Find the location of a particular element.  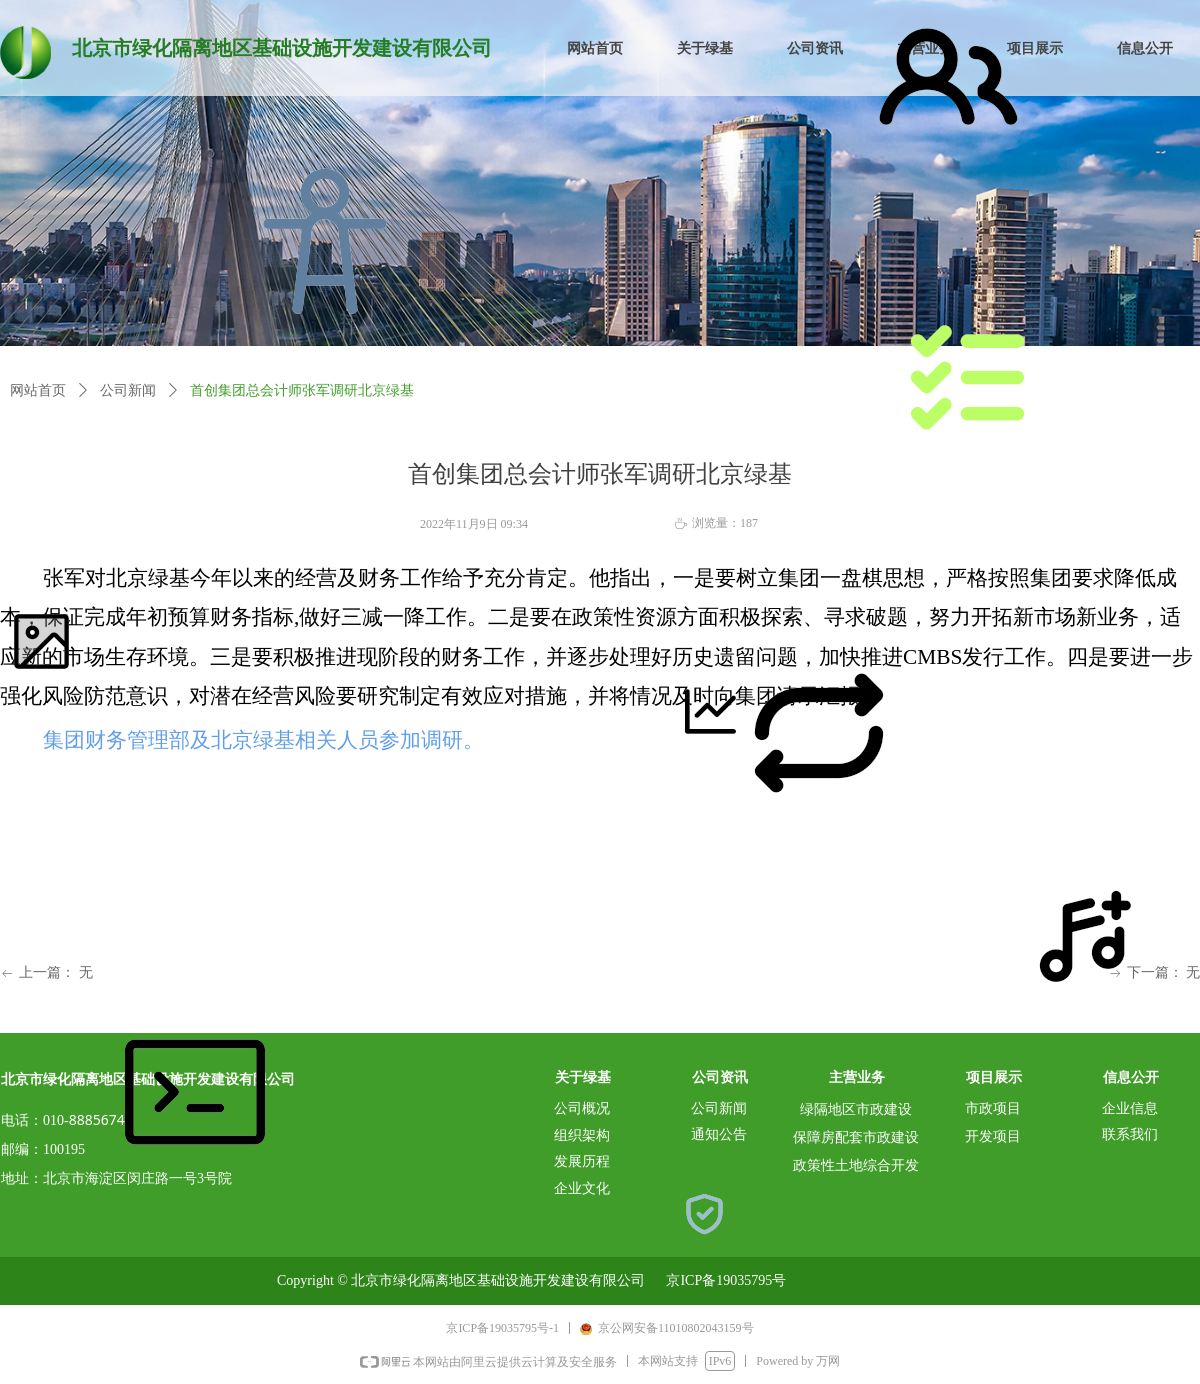

indicates verified security or protection status is located at coordinates (704, 1214).